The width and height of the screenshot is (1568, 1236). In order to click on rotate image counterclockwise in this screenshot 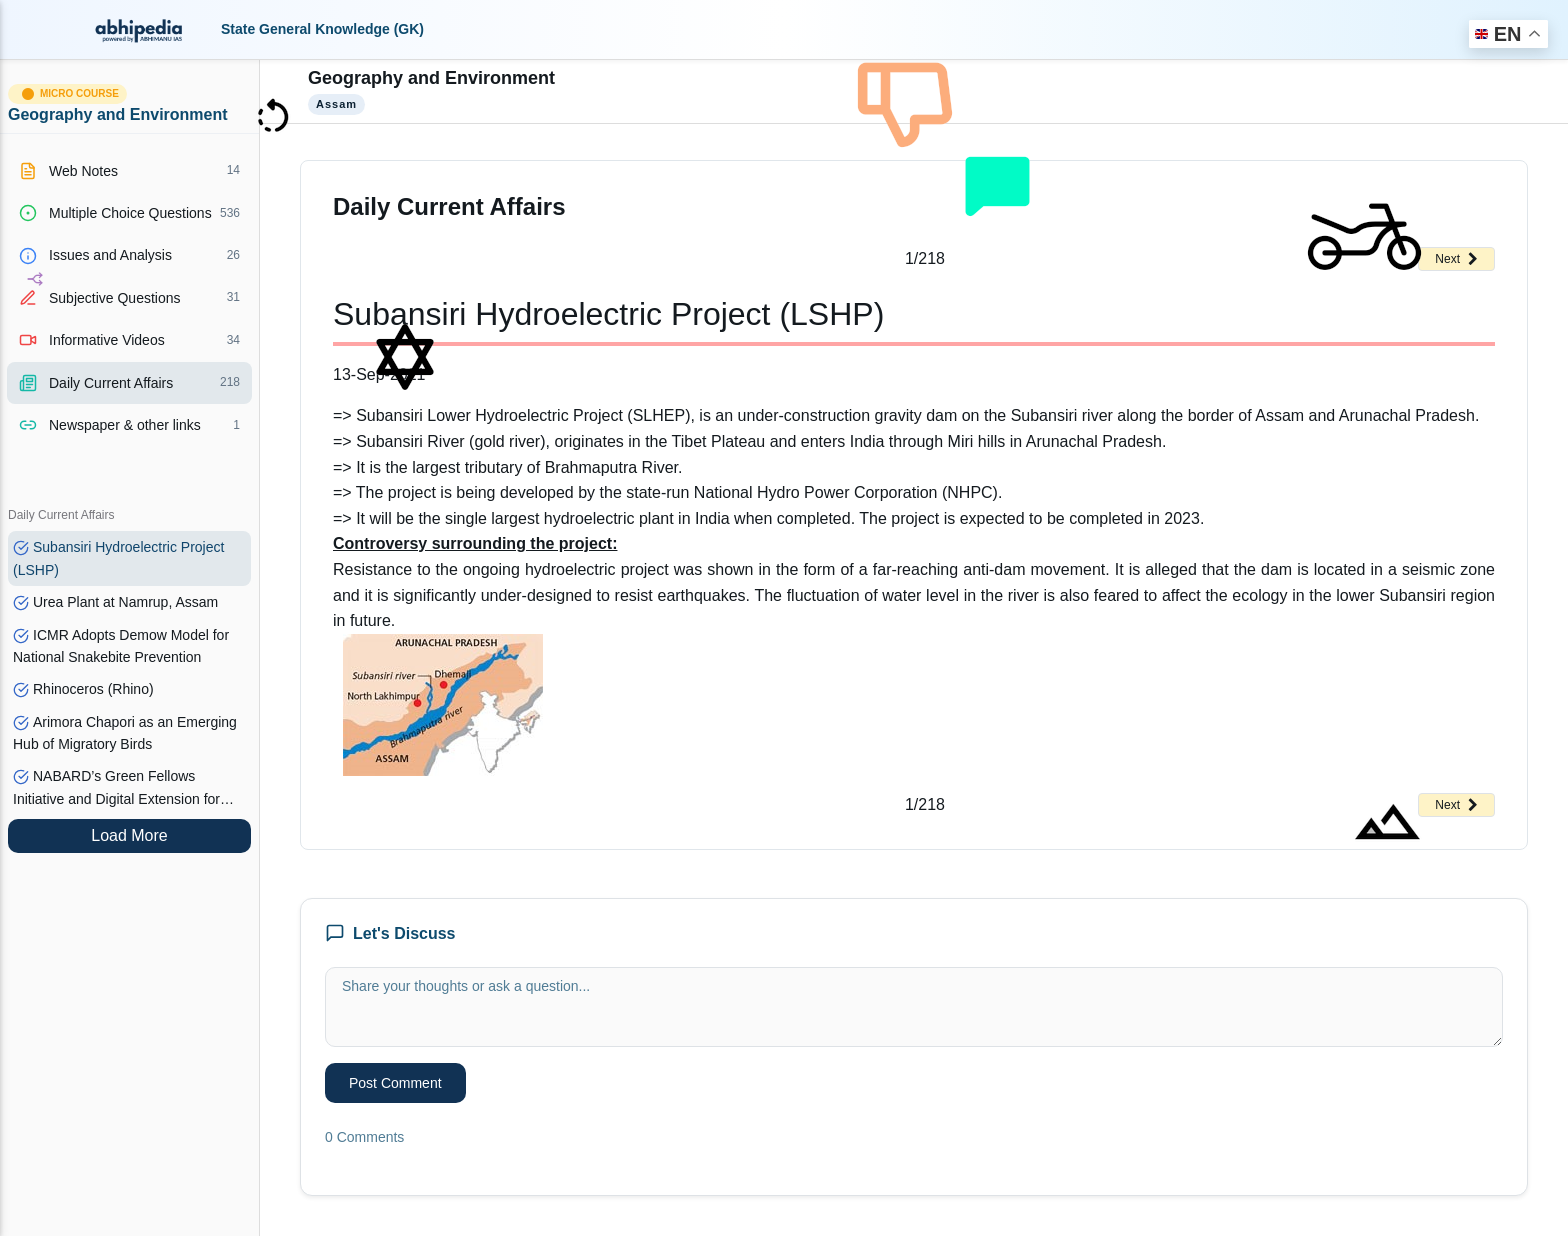, I will do `click(273, 117)`.